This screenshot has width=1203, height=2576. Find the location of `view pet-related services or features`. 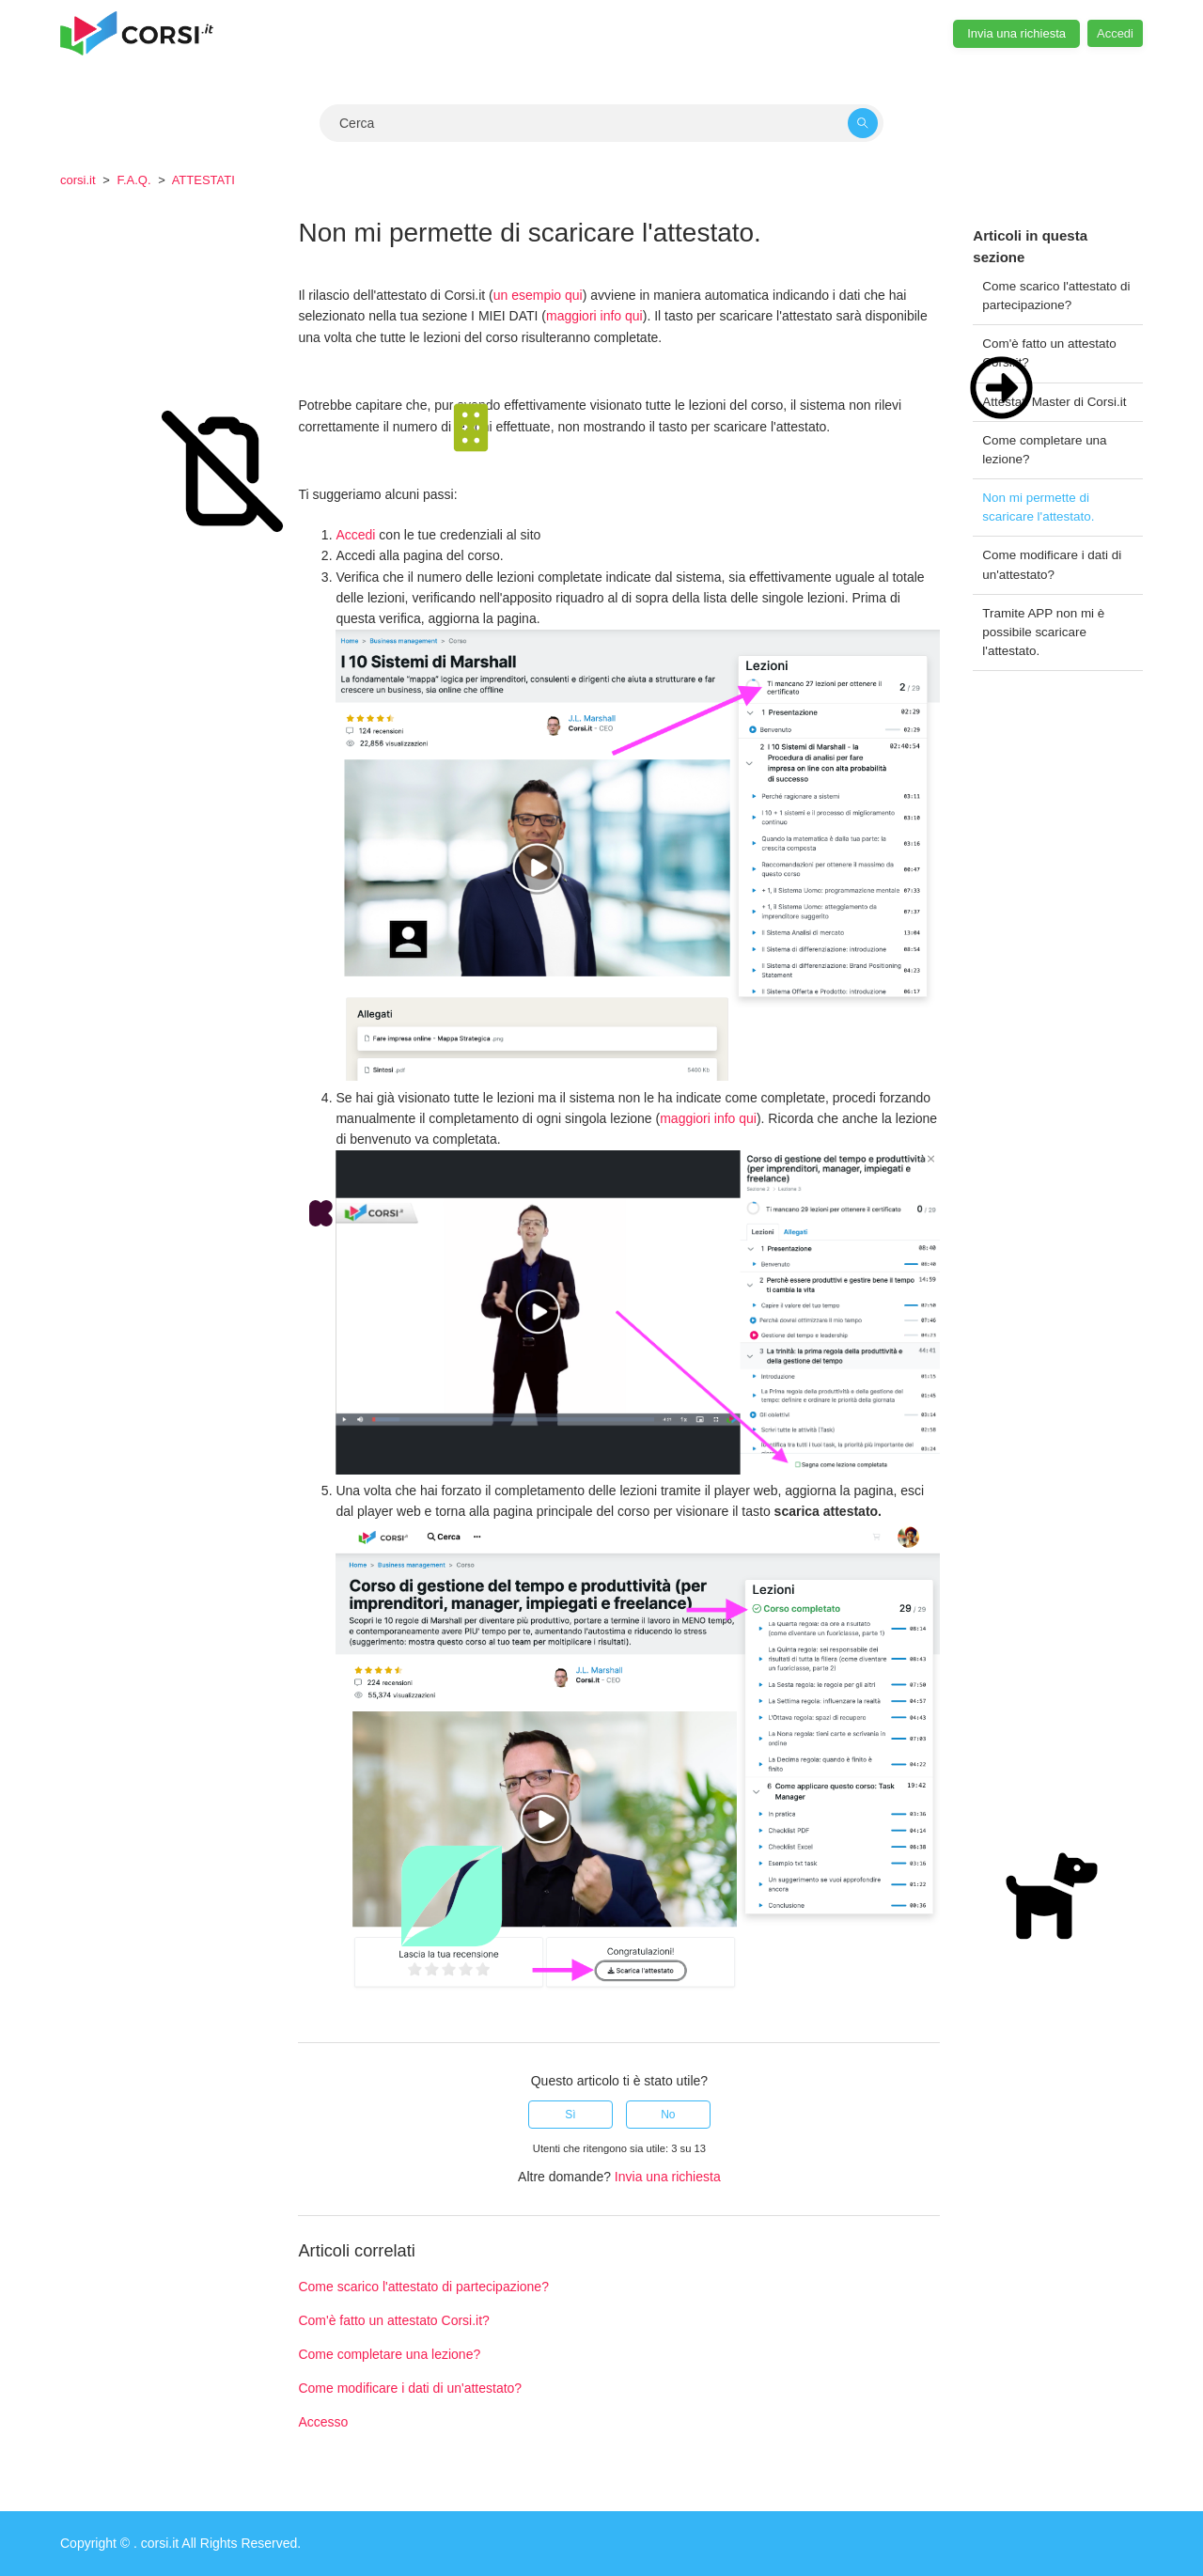

view pet-related services or features is located at coordinates (1052, 1898).